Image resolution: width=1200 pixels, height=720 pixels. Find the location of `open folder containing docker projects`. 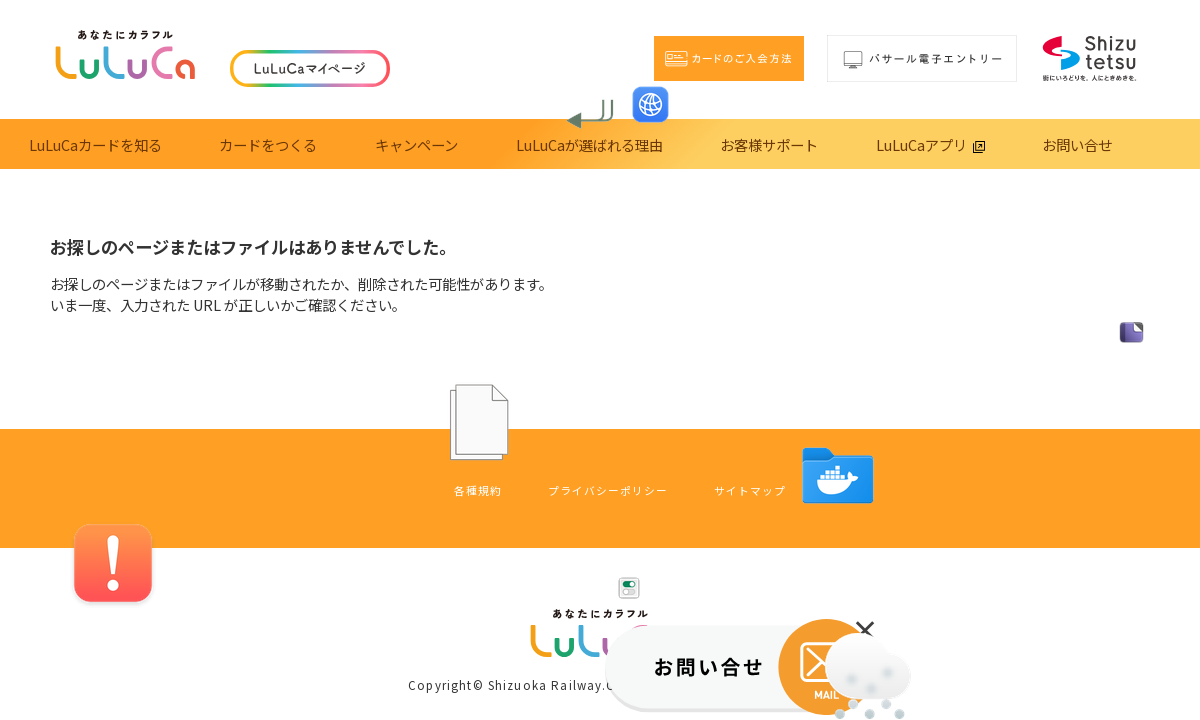

open folder containing docker projects is located at coordinates (837, 477).